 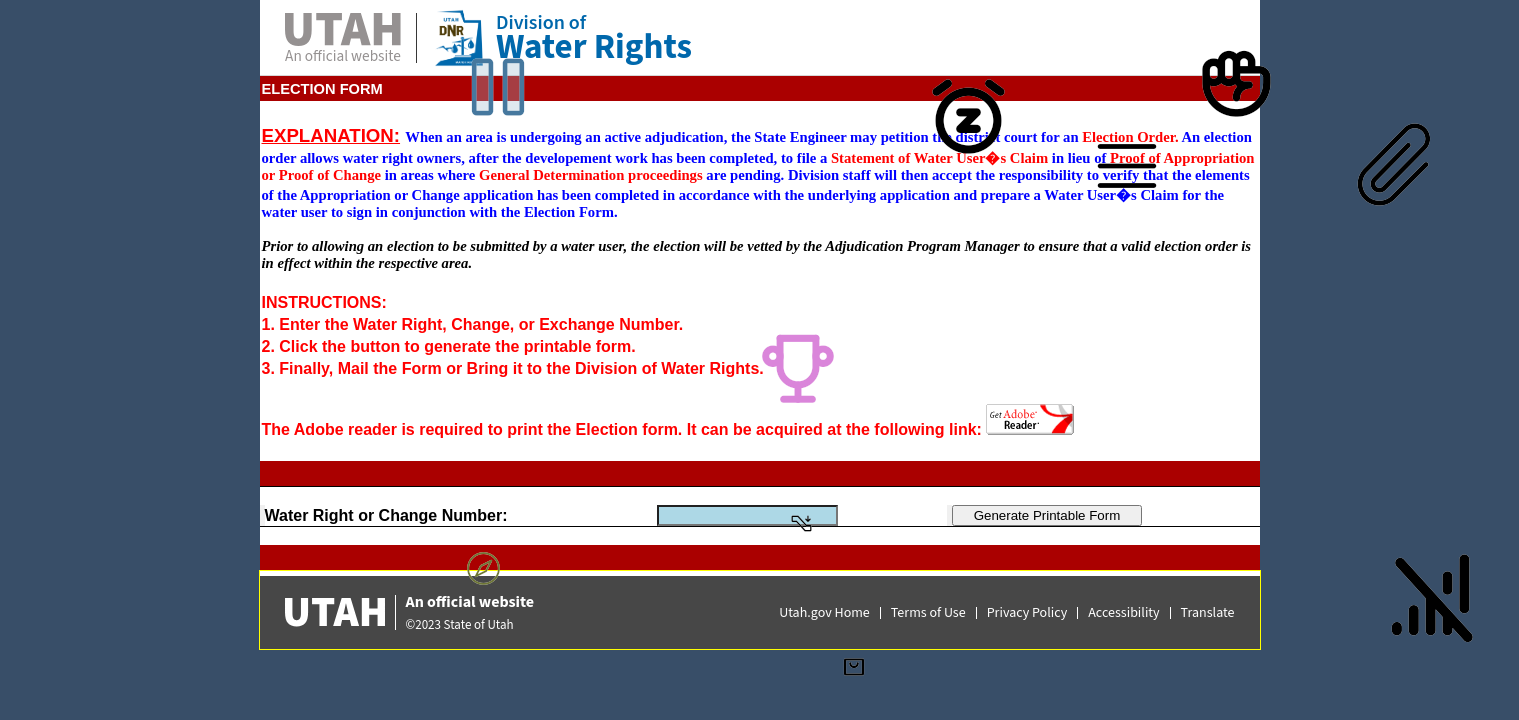 I want to click on attach a file to your message, so click(x=1395, y=164).